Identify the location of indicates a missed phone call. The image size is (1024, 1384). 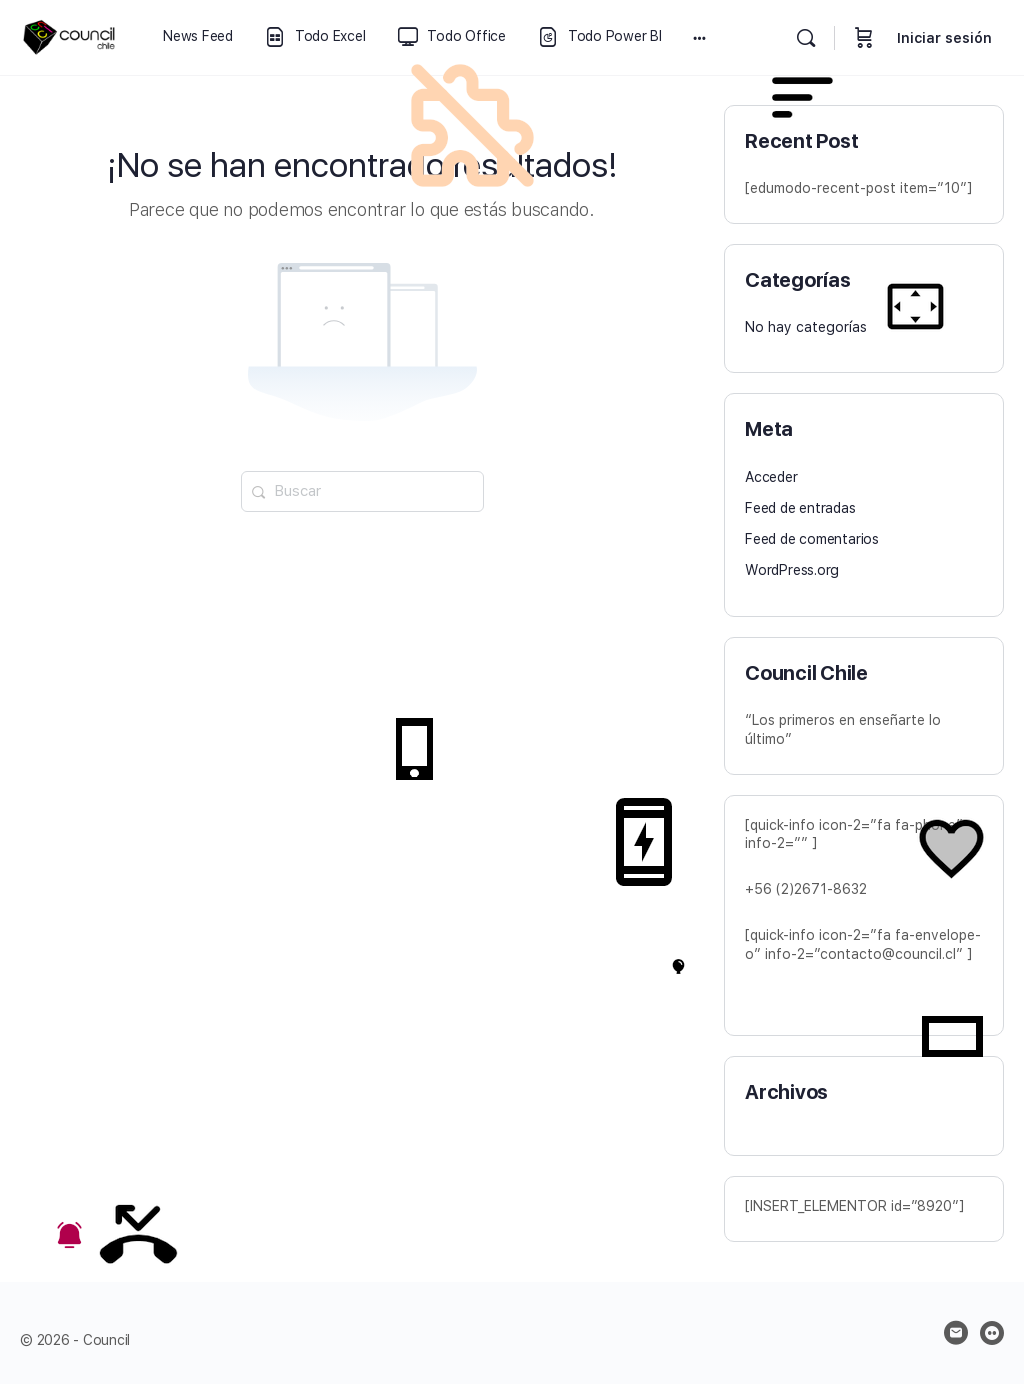
(138, 1234).